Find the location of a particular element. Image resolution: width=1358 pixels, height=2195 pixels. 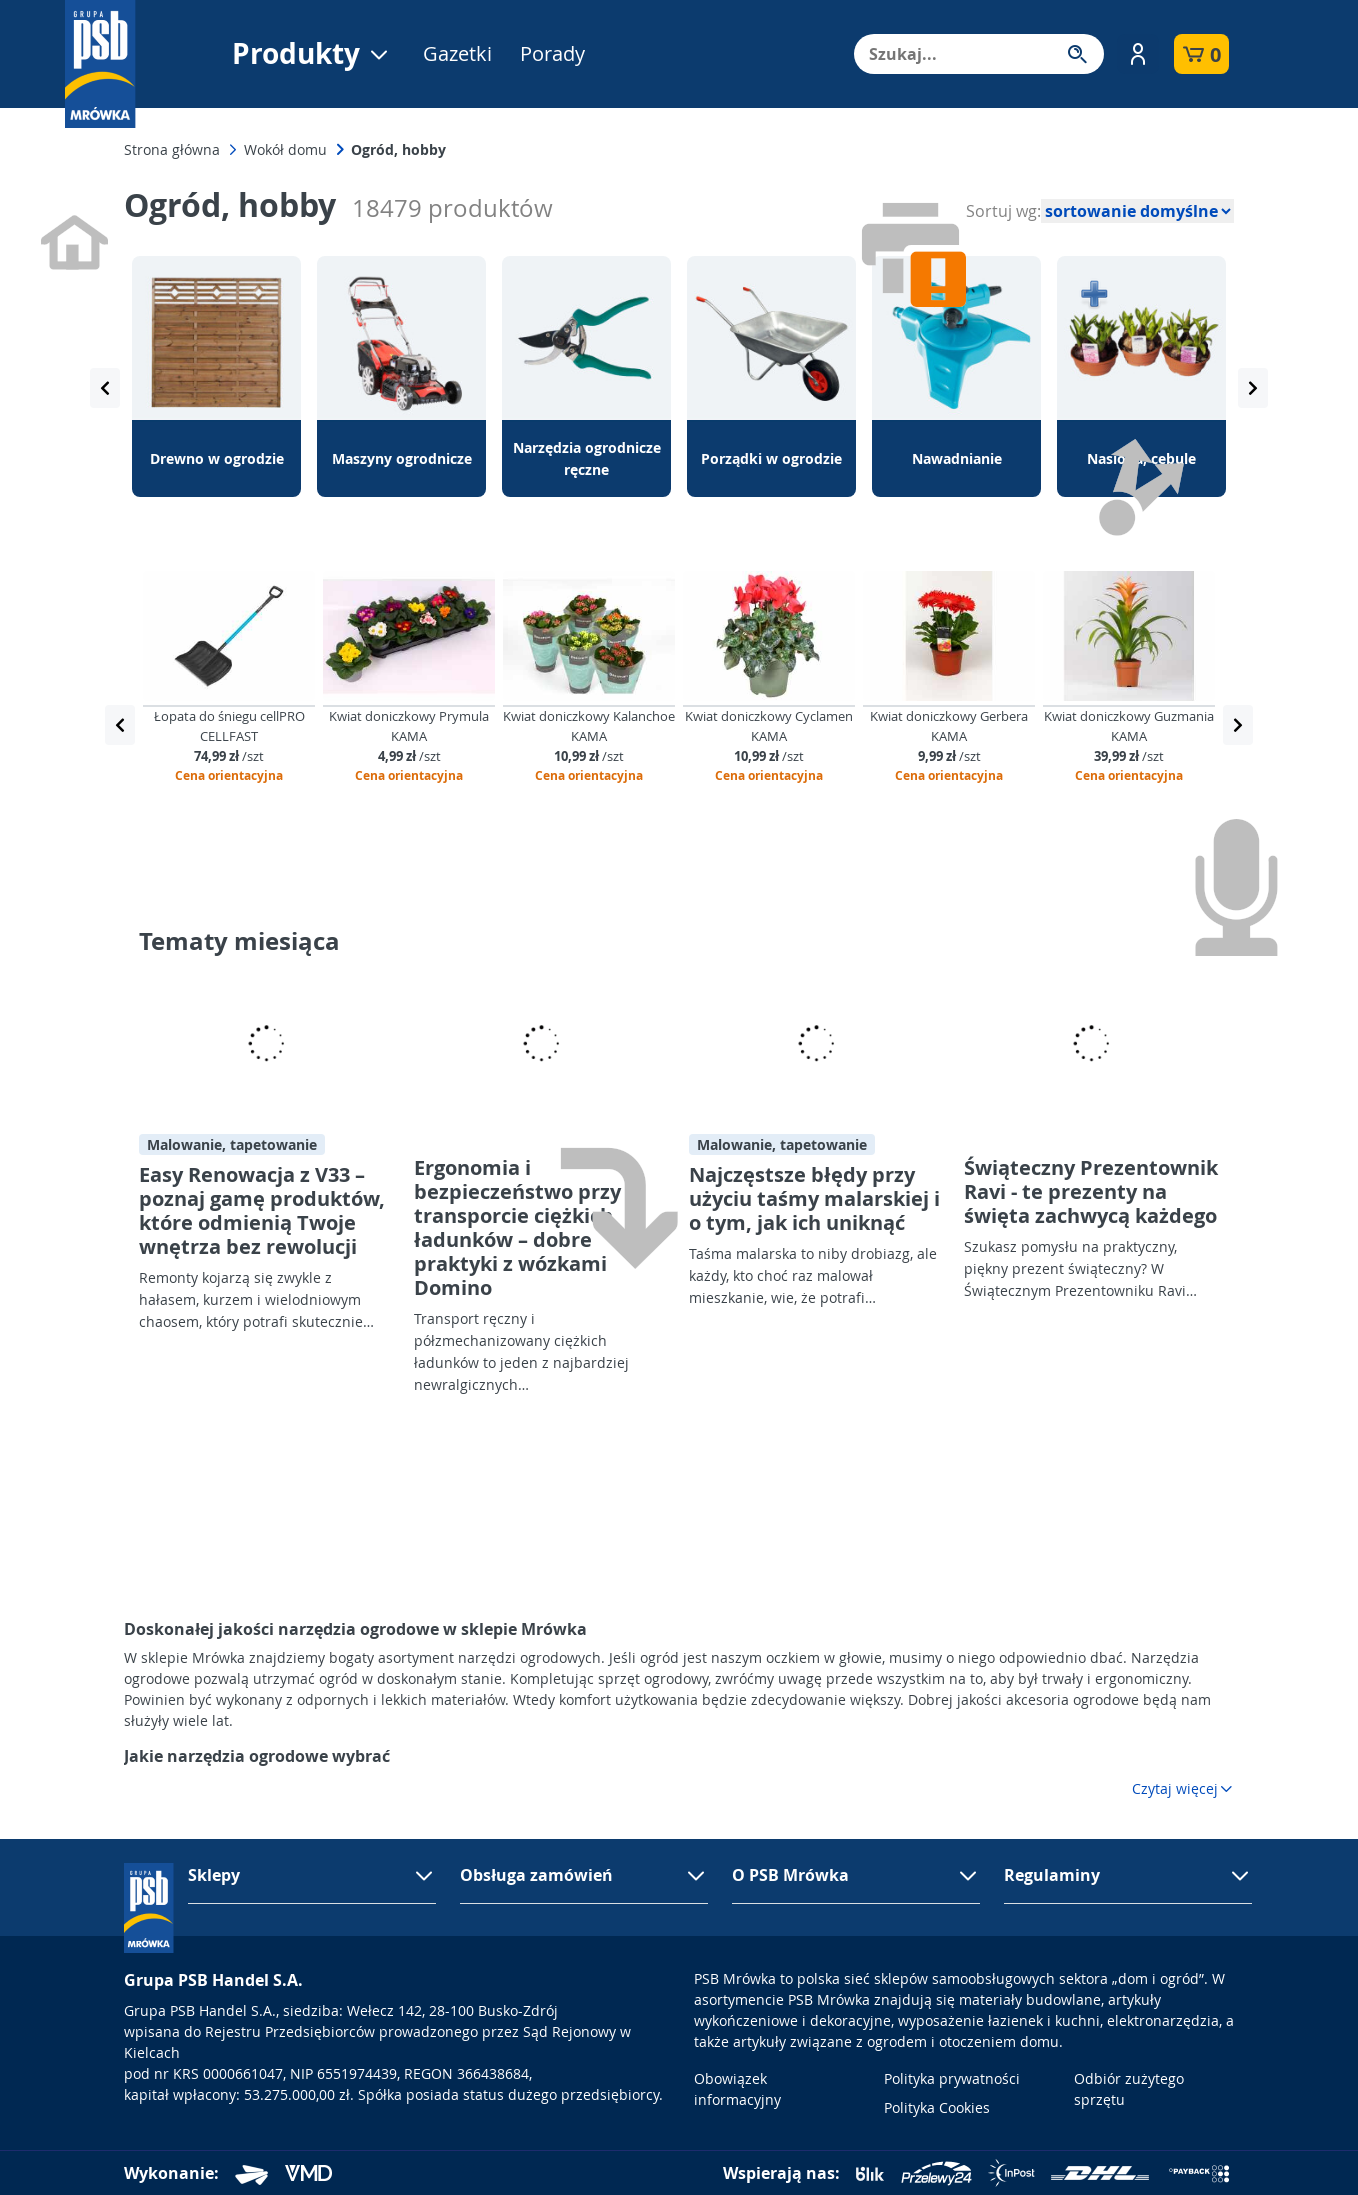

indicates a printer warning or issue is located at coordinates (910, 251).